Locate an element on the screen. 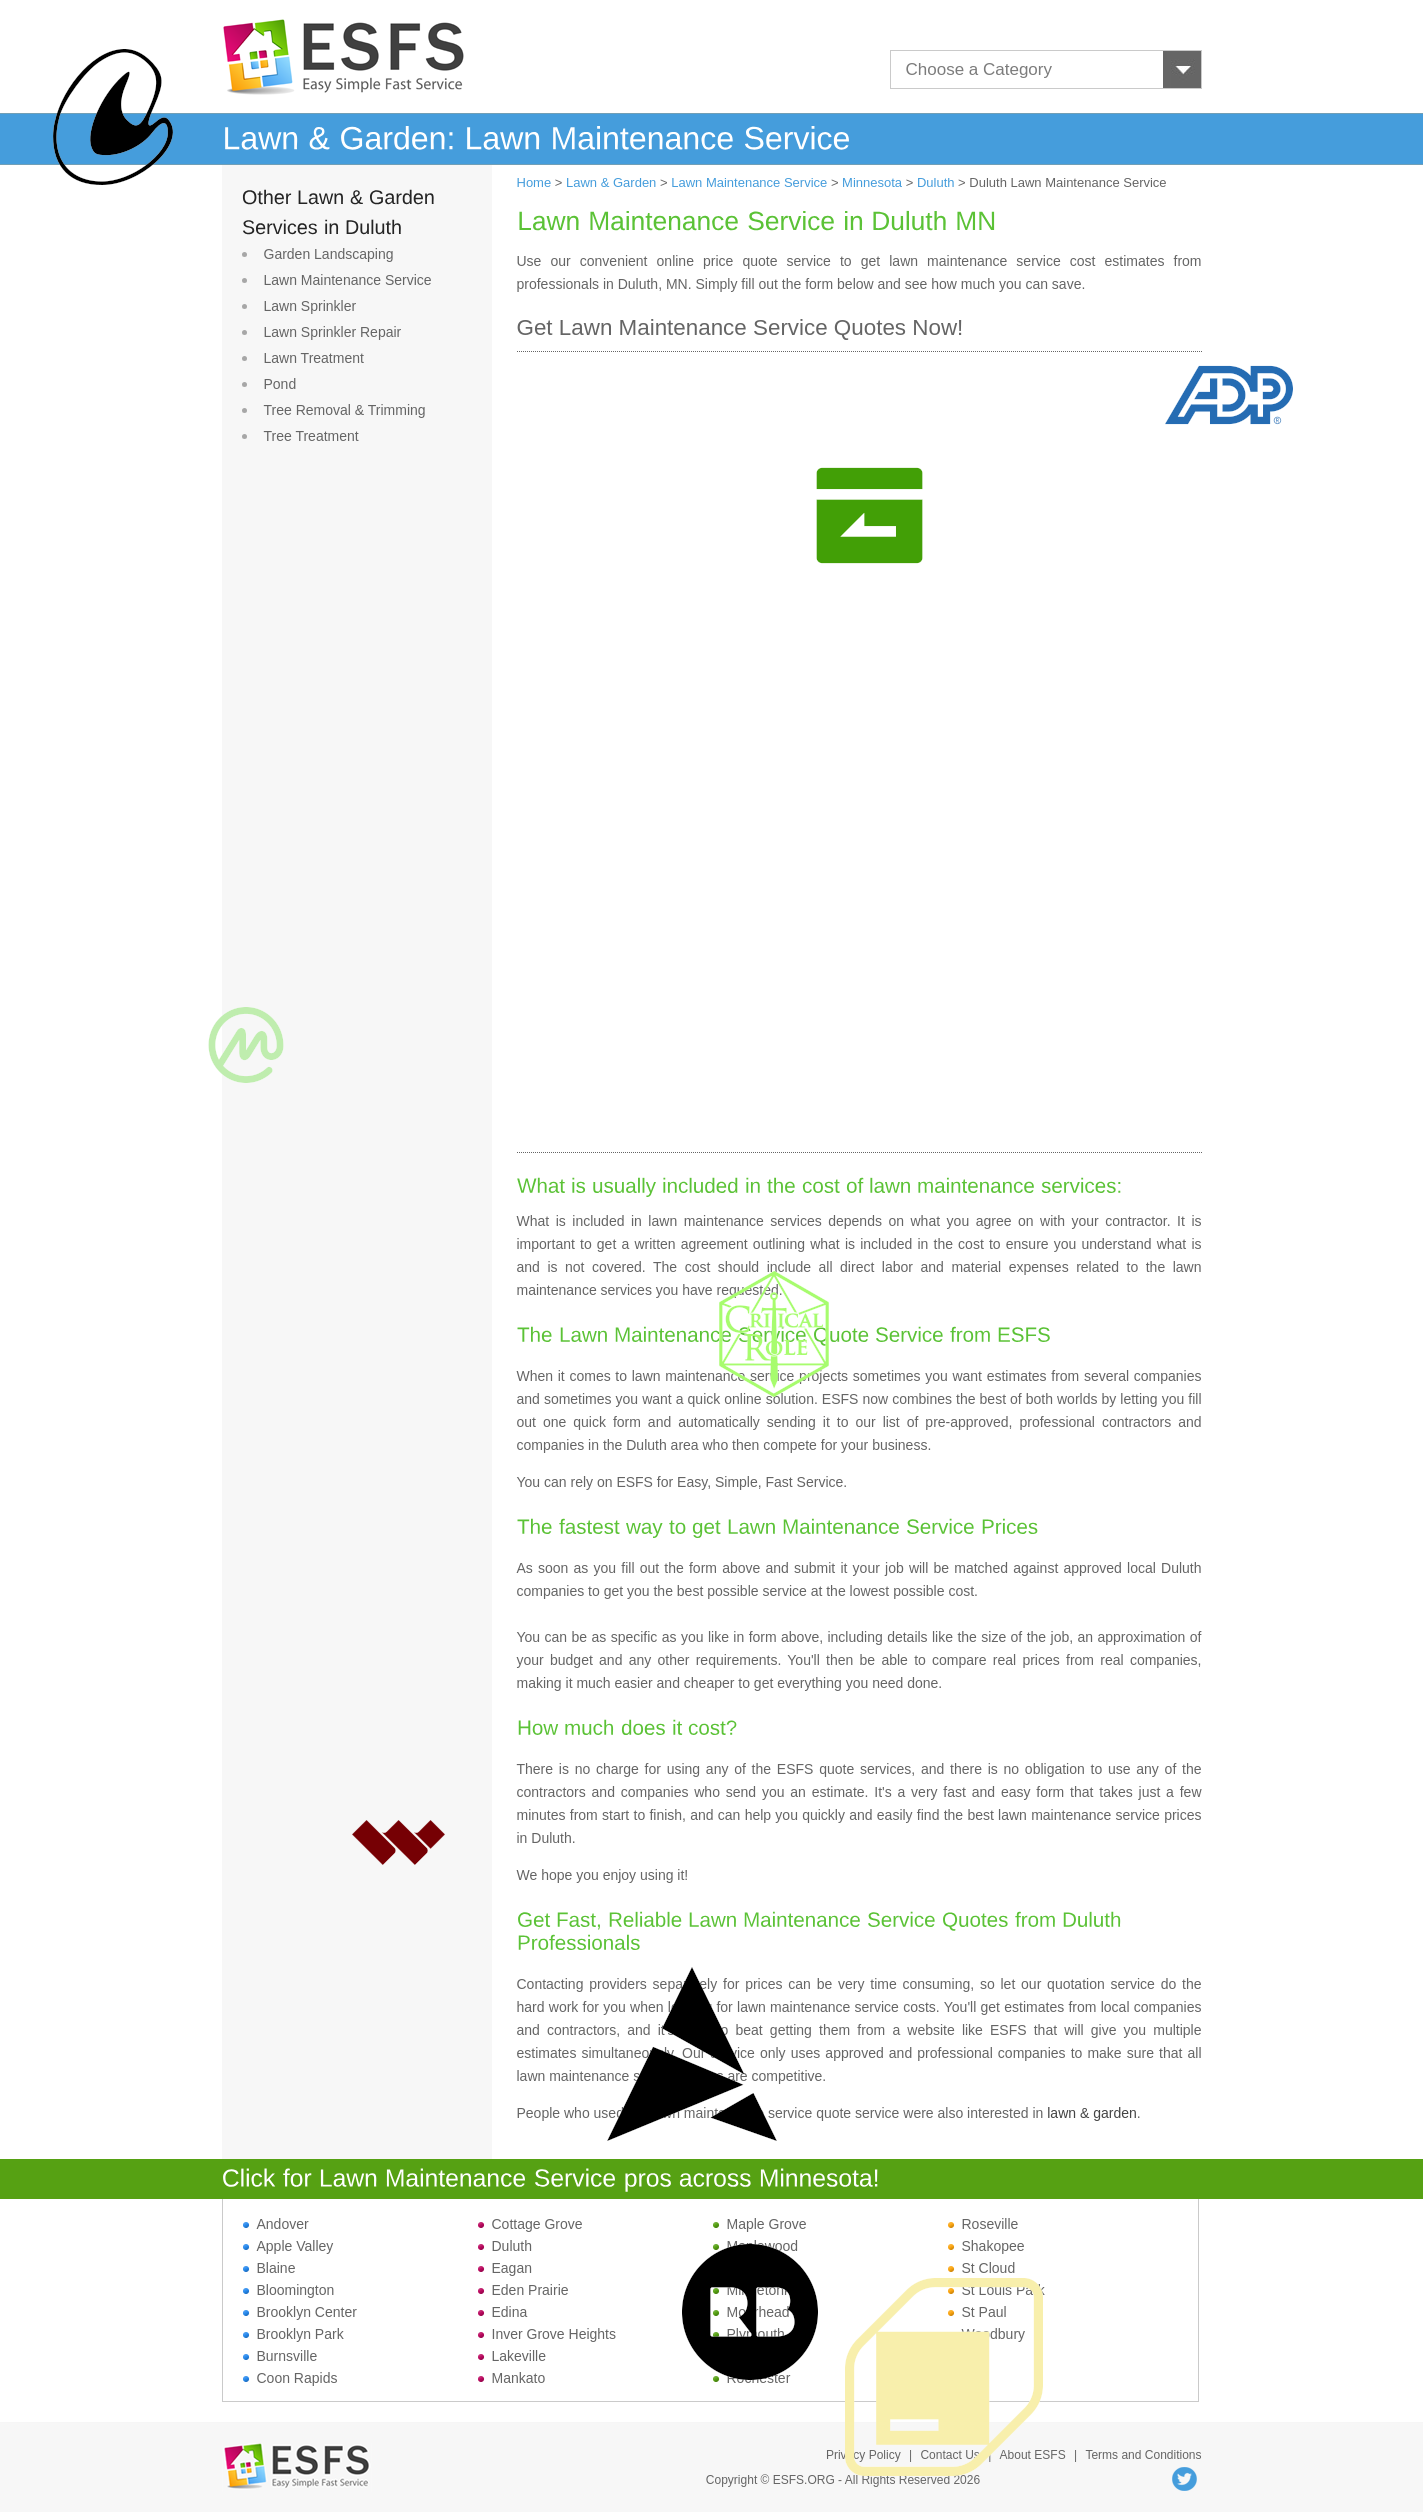 Image resolution: width=1423 pixels, height=2512 pixels. access ADP payroll and HR services is located at coordinates (1229, 395).